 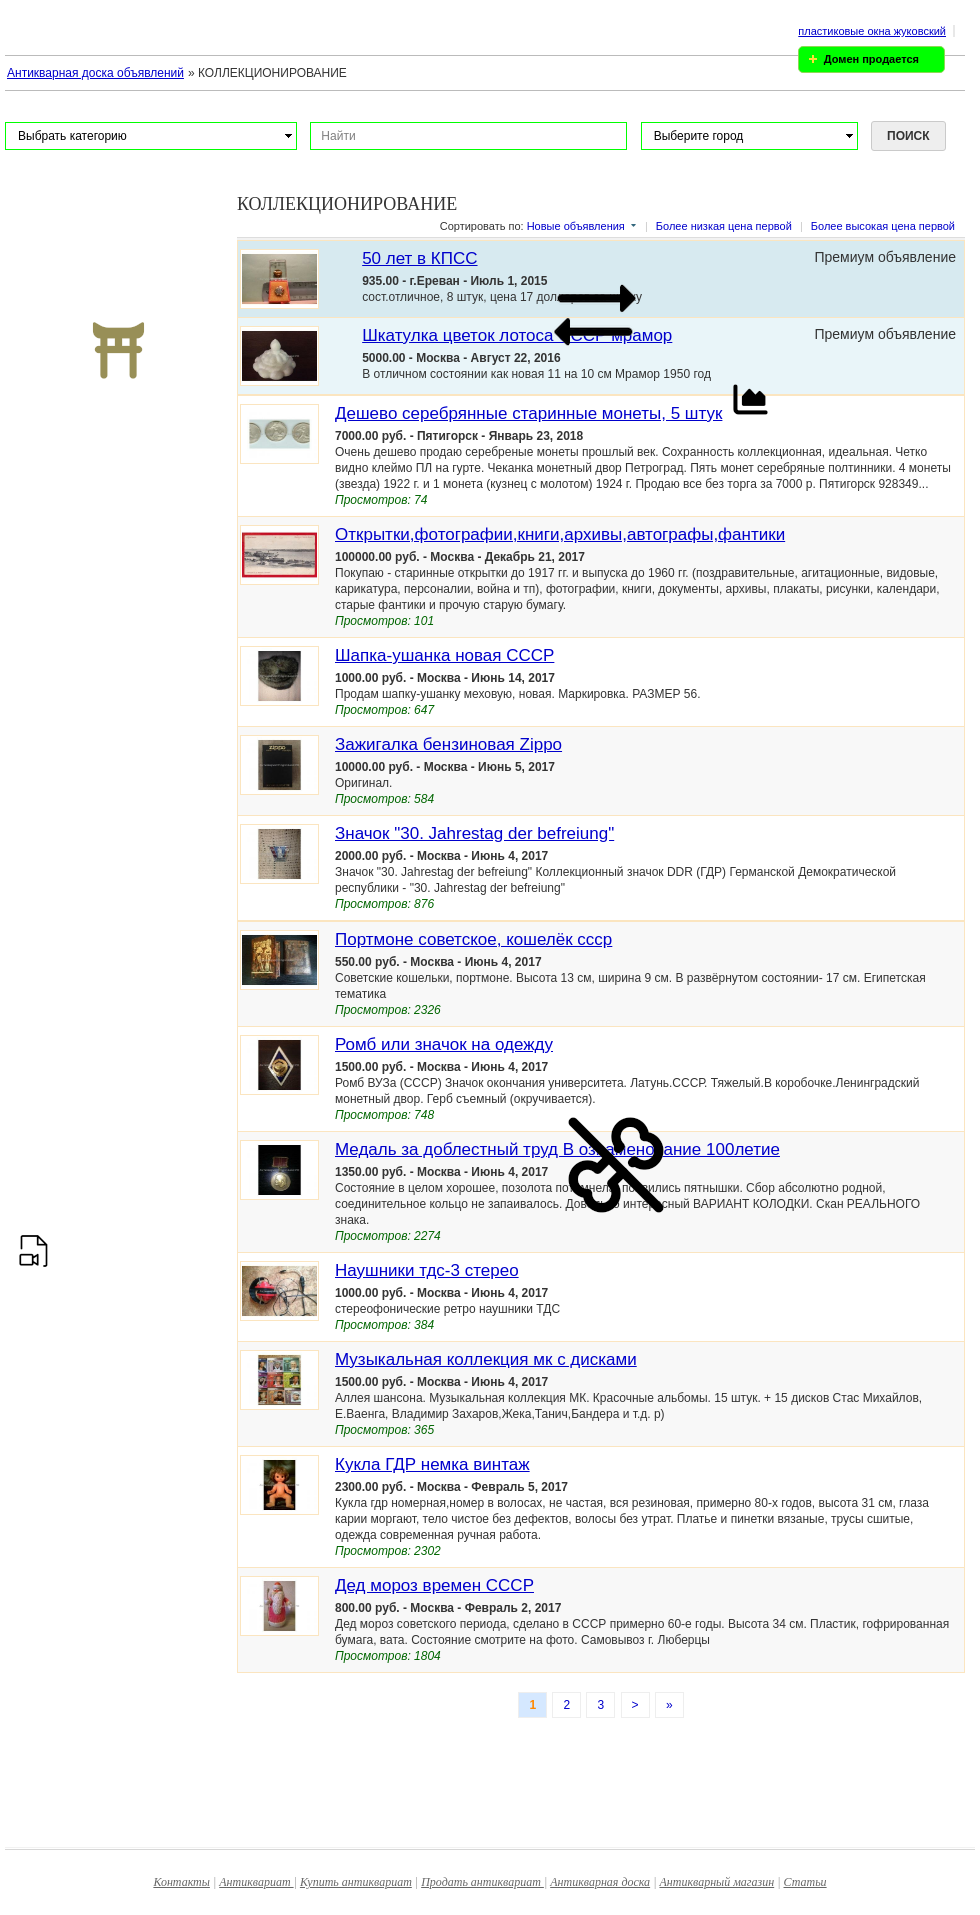 What do you see at coordinates (118, 349) in the screenshot?
I see `indicates Japanese culture or travel content` at bounding box center [118, 349].